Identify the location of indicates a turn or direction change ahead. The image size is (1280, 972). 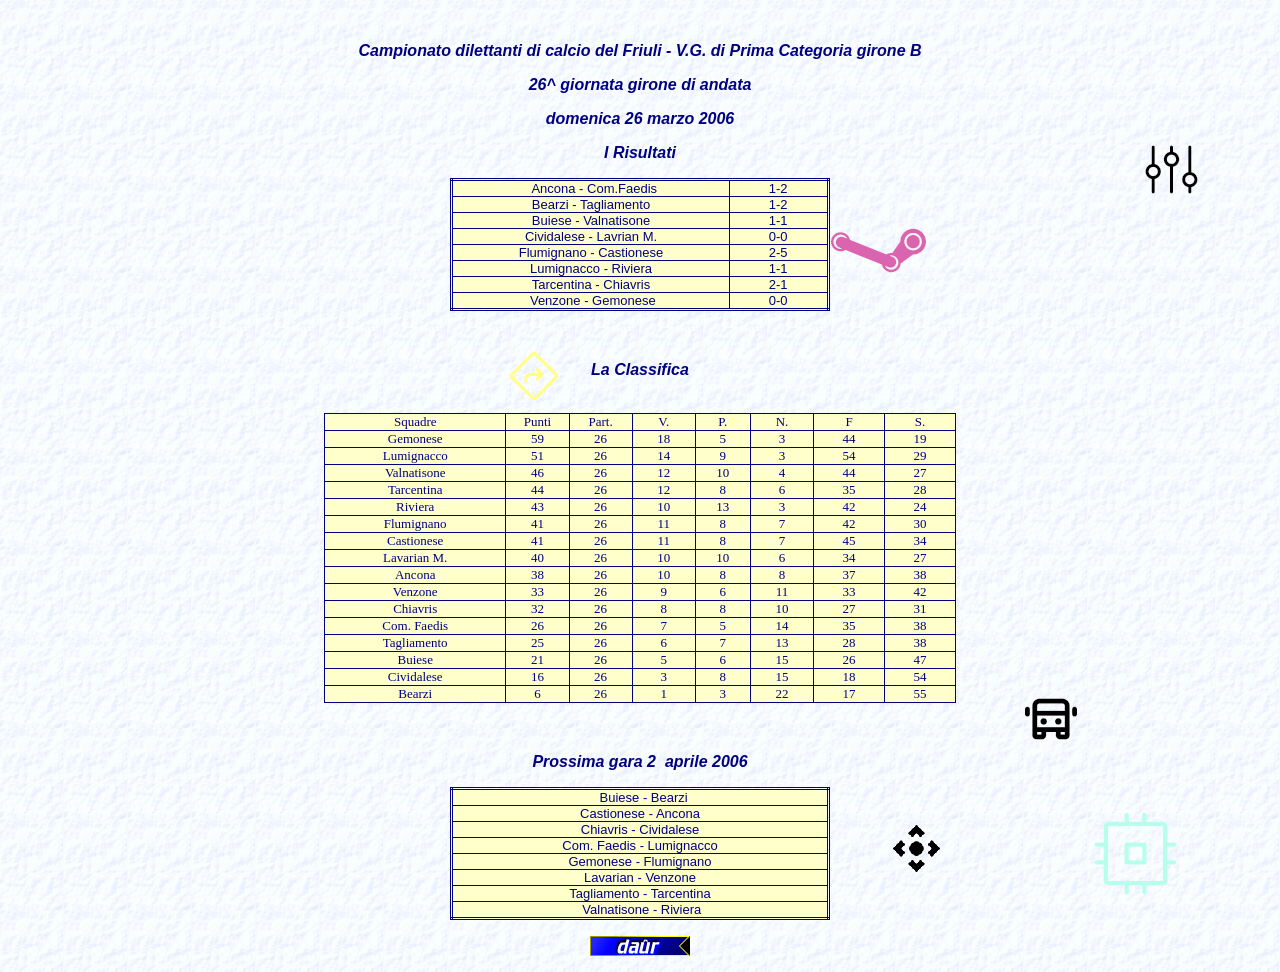
(534, 376).